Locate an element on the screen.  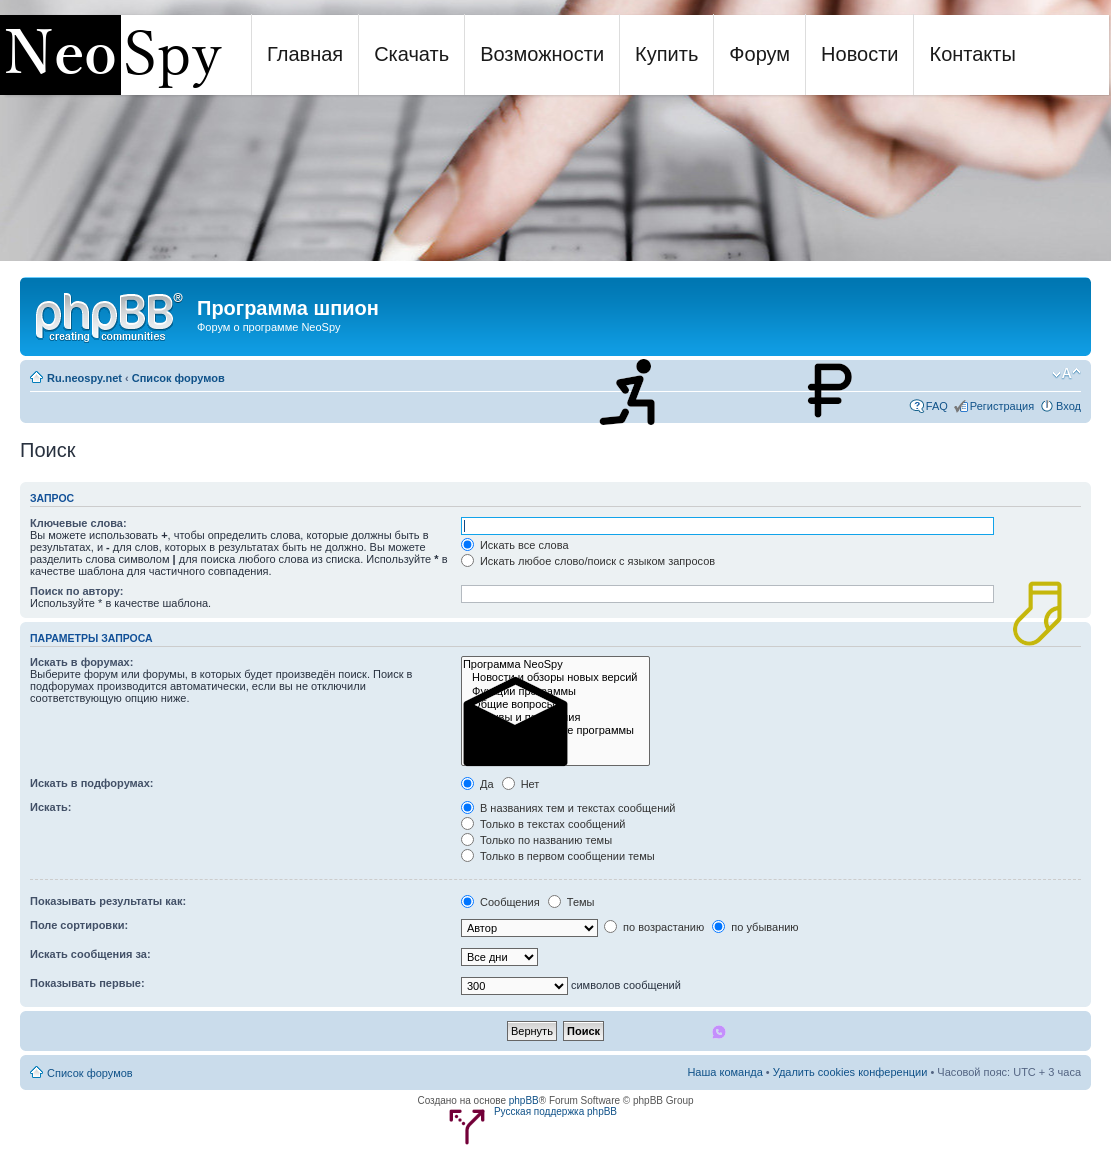
access stretching exercises or warm-up routines is located at coordinates (629, 392).